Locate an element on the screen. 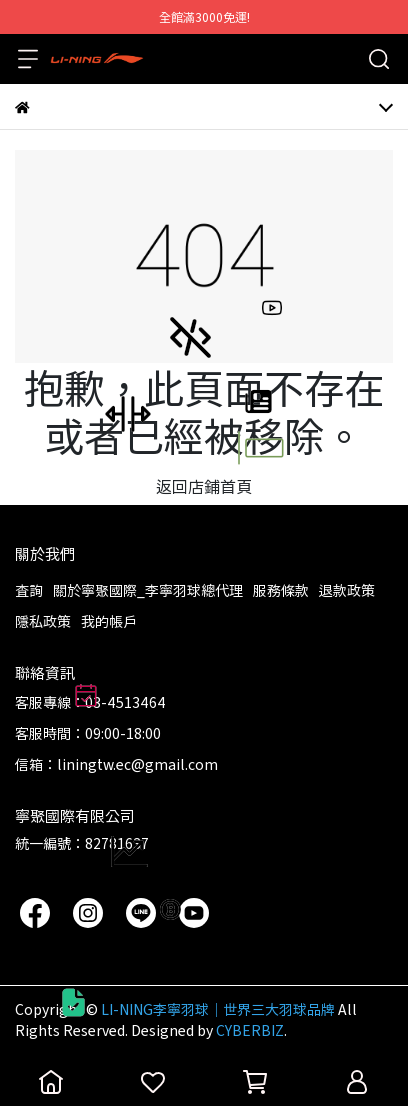 The image size is (408, 1106). split view horizontally is located at coordinates (128, 414).